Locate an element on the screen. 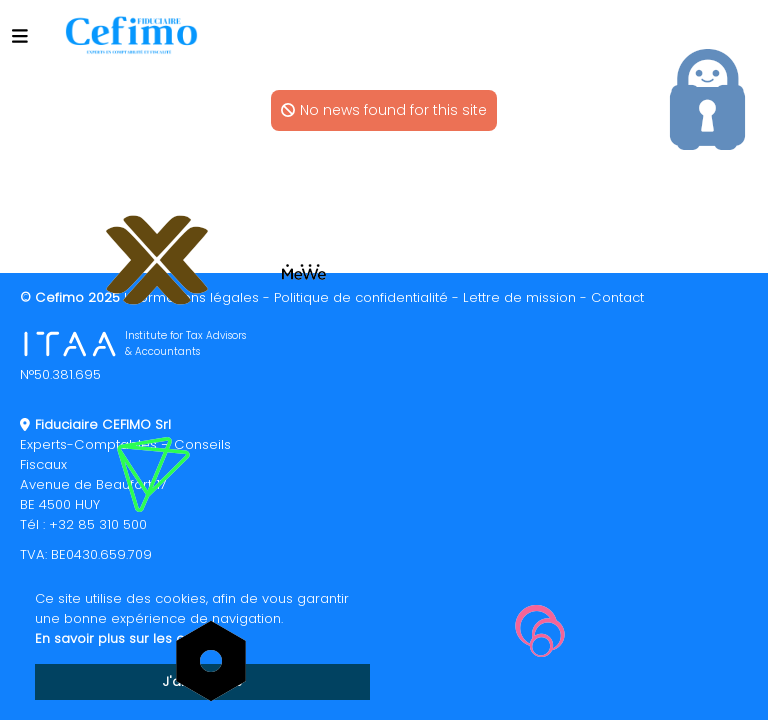 The width and height of the screenshot is (768, 720). OCLC company logo is located at coordinates (540, 631).